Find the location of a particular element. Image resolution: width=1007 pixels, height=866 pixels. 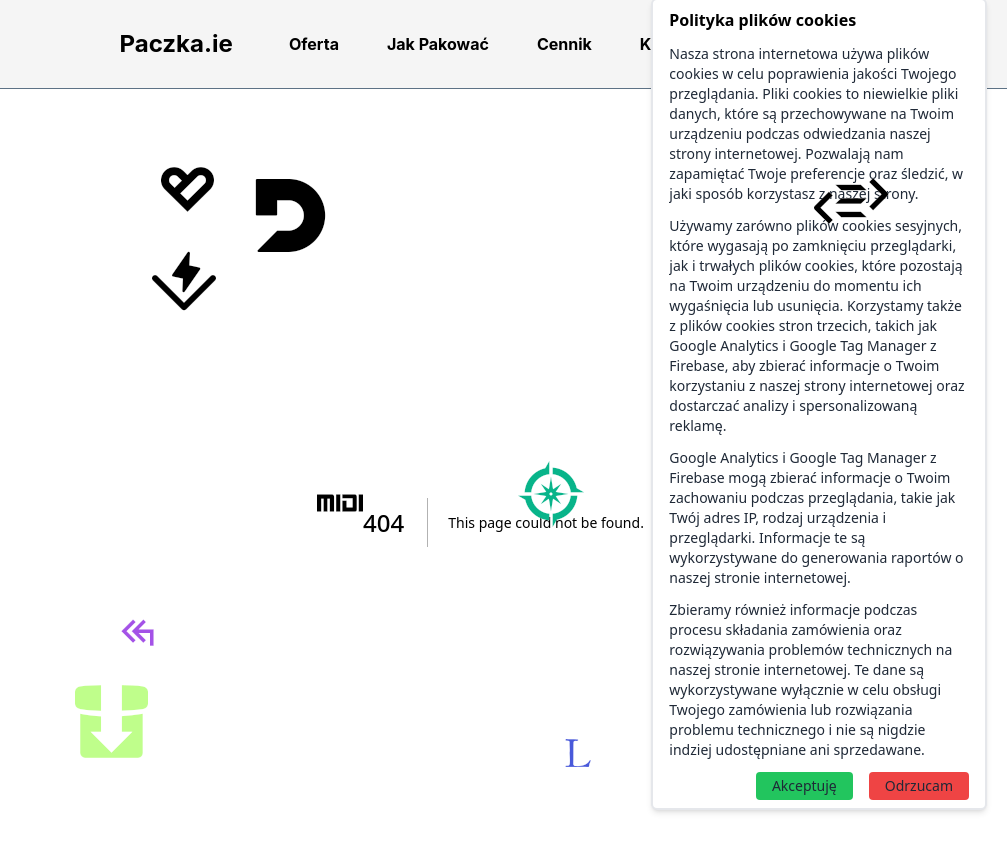

open transmission torrent client is located at coordinates (111, 721).